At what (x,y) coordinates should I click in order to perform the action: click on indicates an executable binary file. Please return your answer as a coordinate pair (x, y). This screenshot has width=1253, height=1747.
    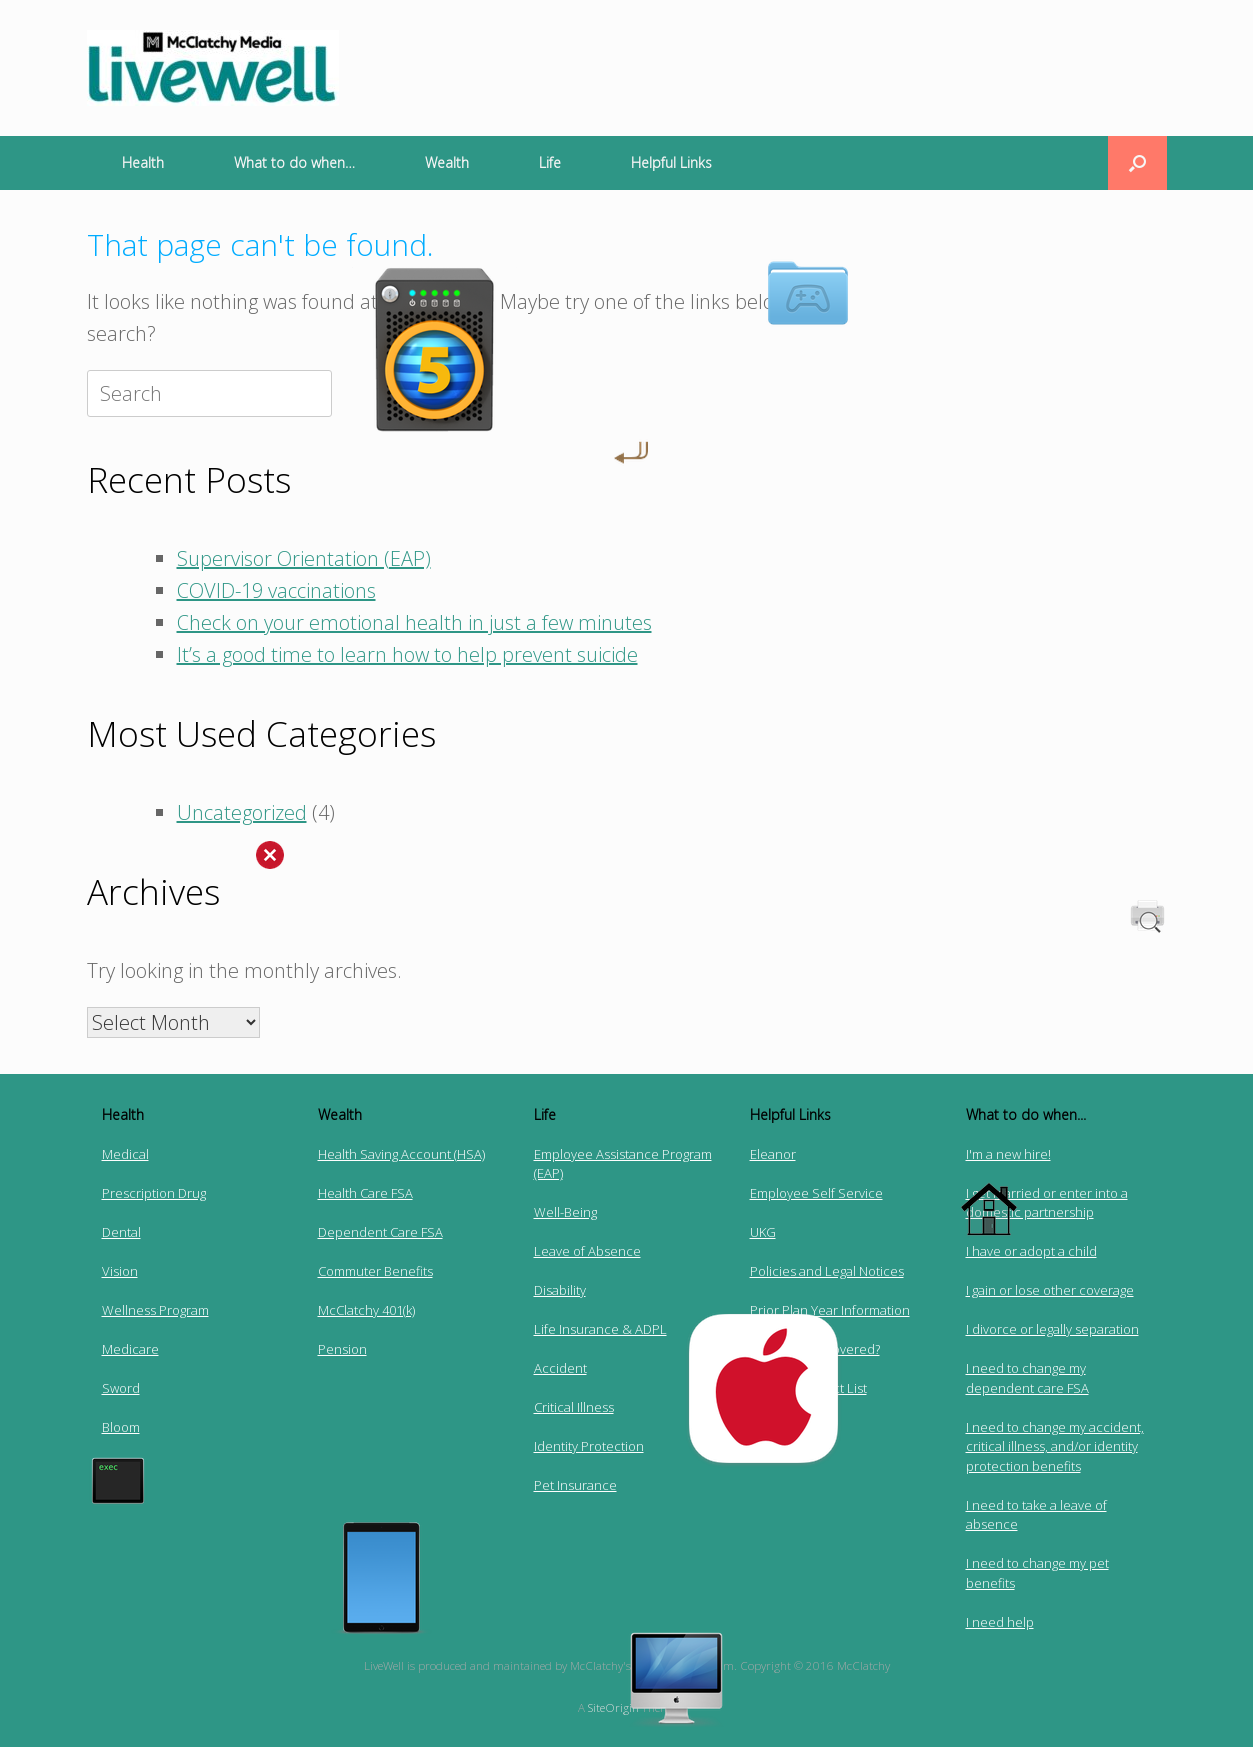
    Looking at the image, I should click on (118, 1481).